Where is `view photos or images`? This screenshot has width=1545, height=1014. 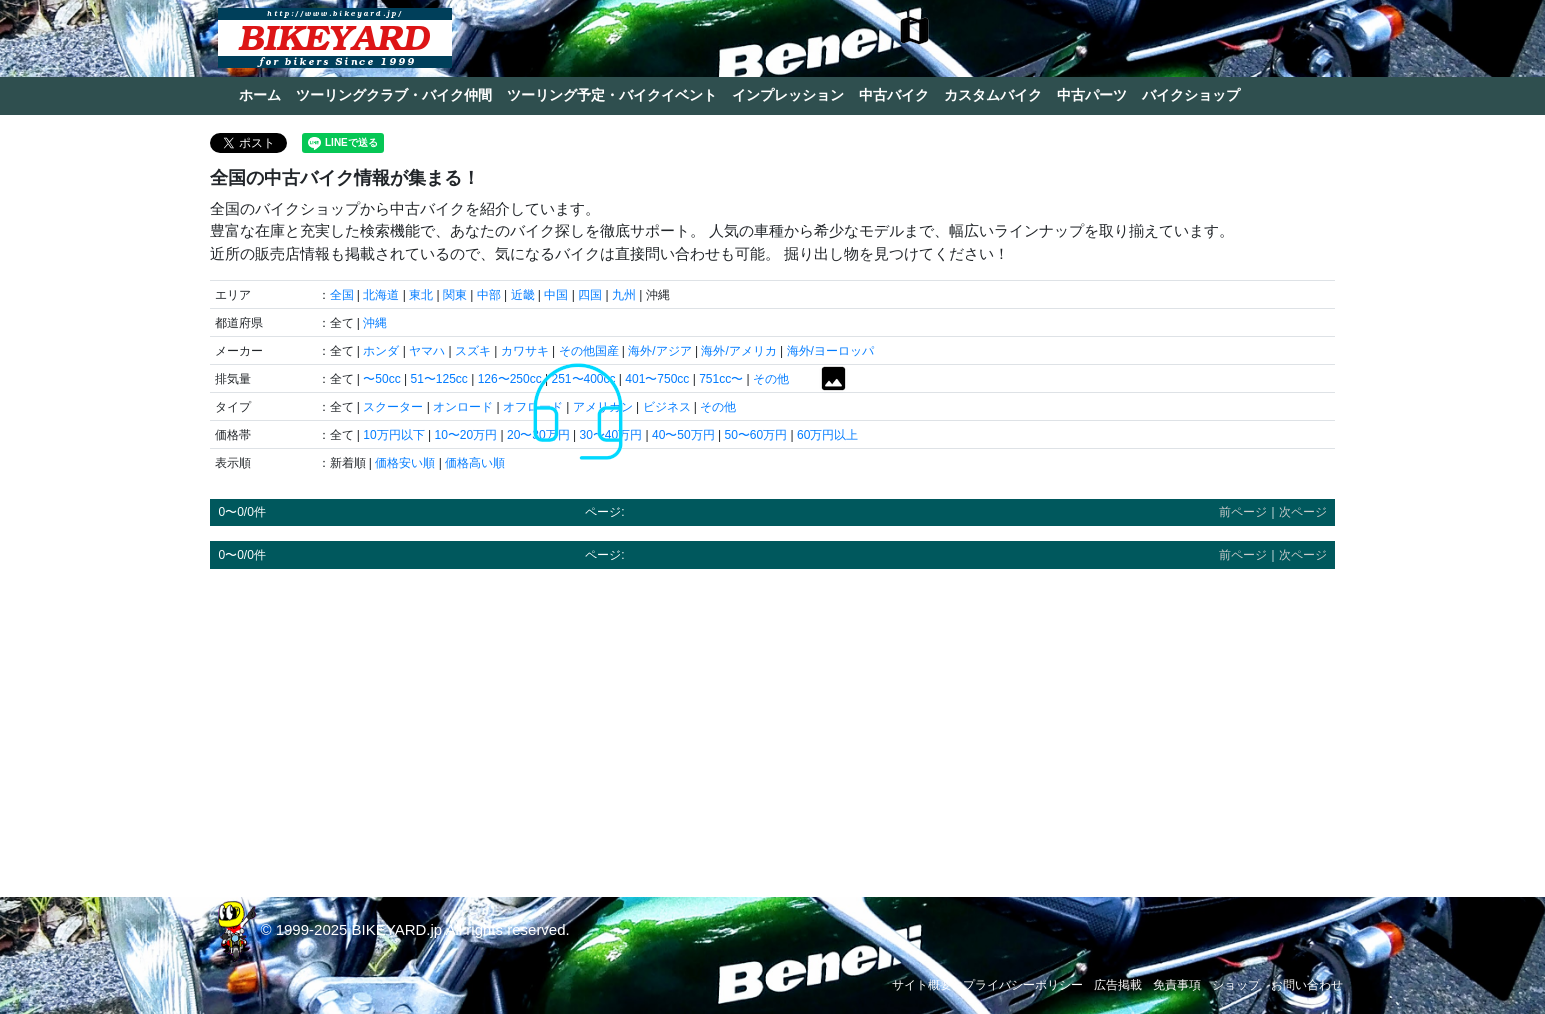 view photos or images is located at coordinates (833, 378).